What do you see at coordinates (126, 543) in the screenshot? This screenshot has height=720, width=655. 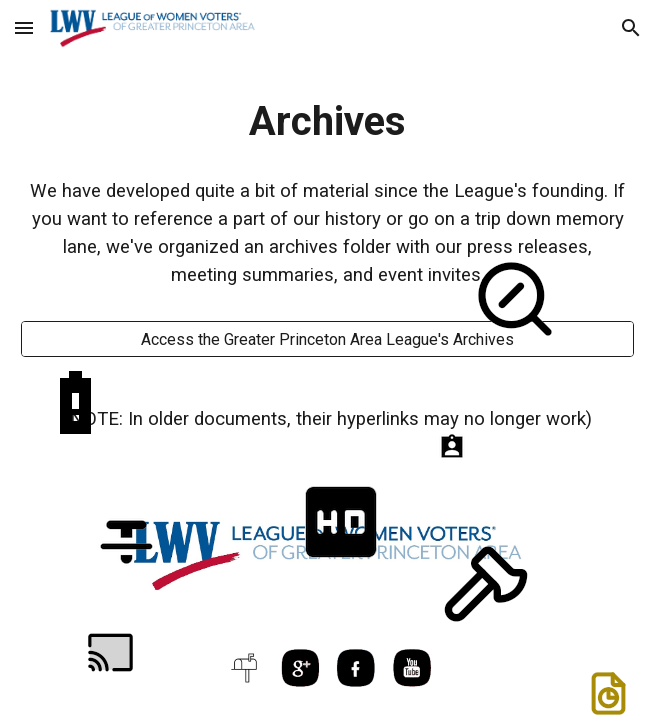 I see `apply strikethrough formatting to selected text` at bounding box center [126, 543].